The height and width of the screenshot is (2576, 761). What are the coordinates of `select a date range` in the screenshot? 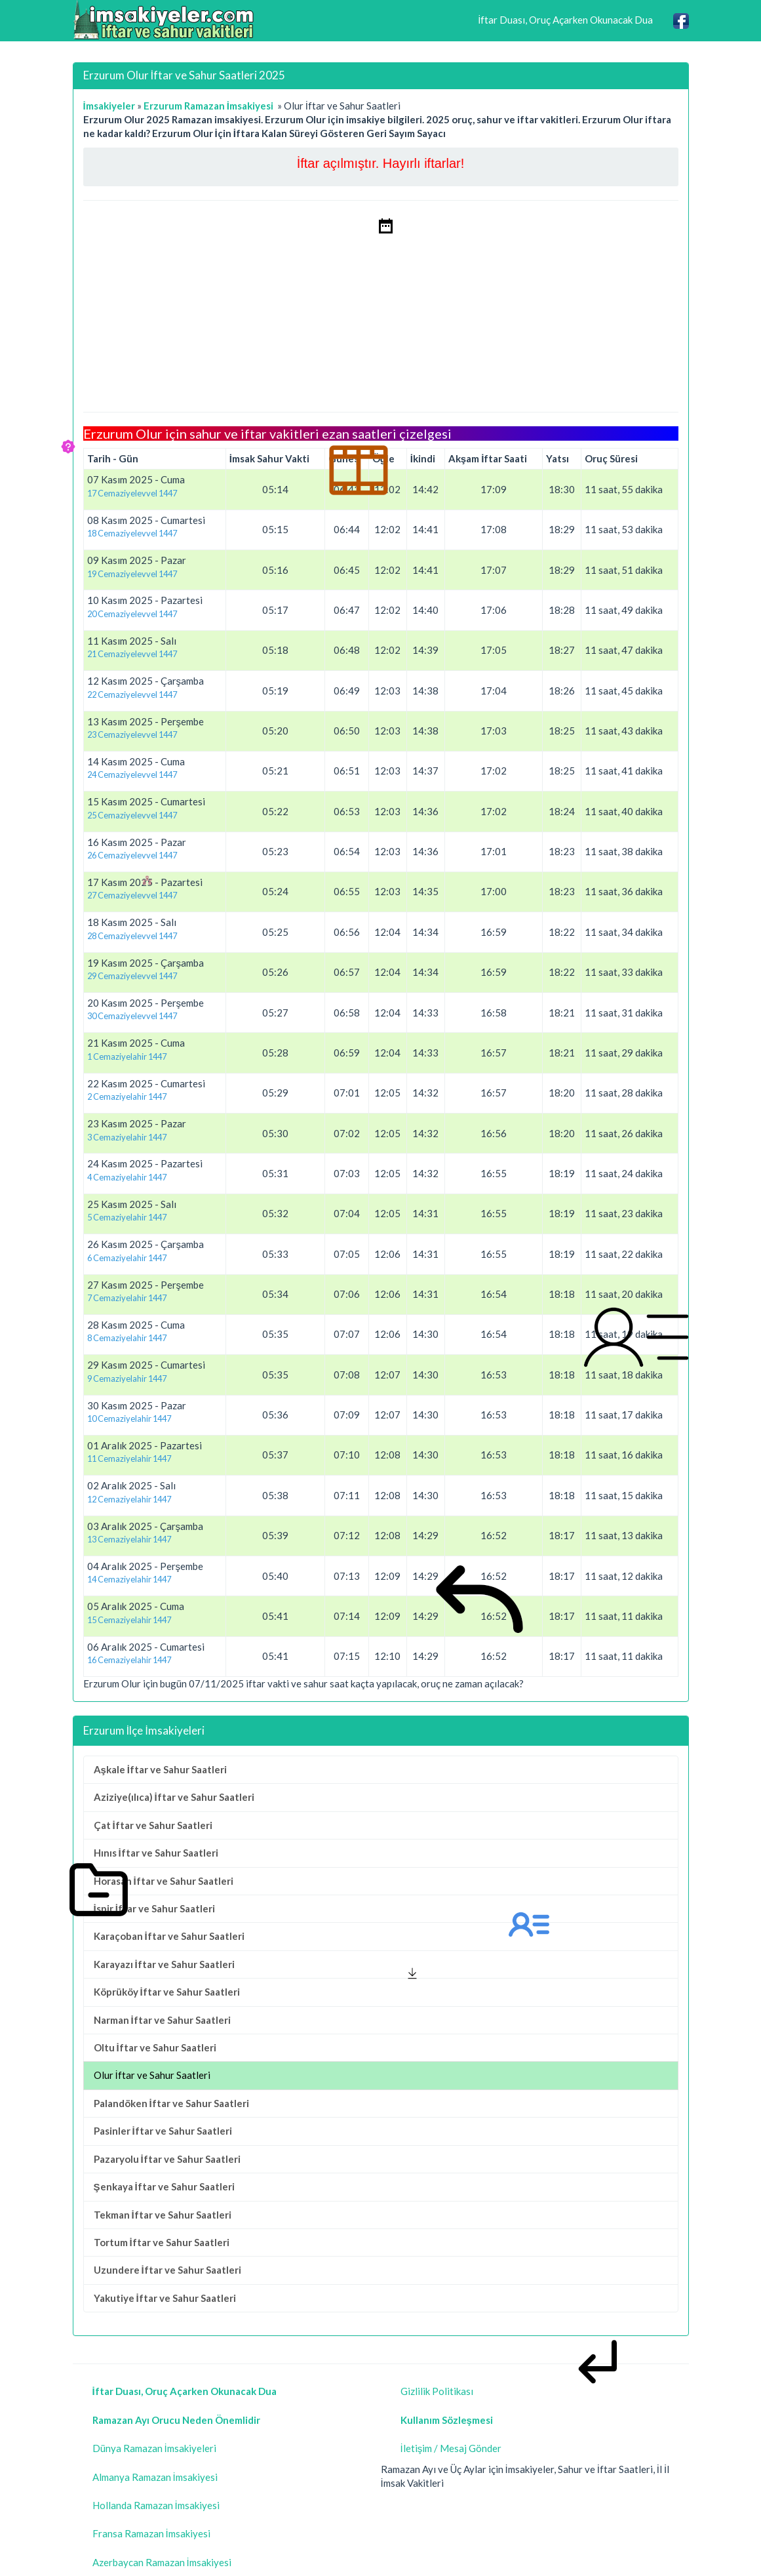 It's located at (385, 226).